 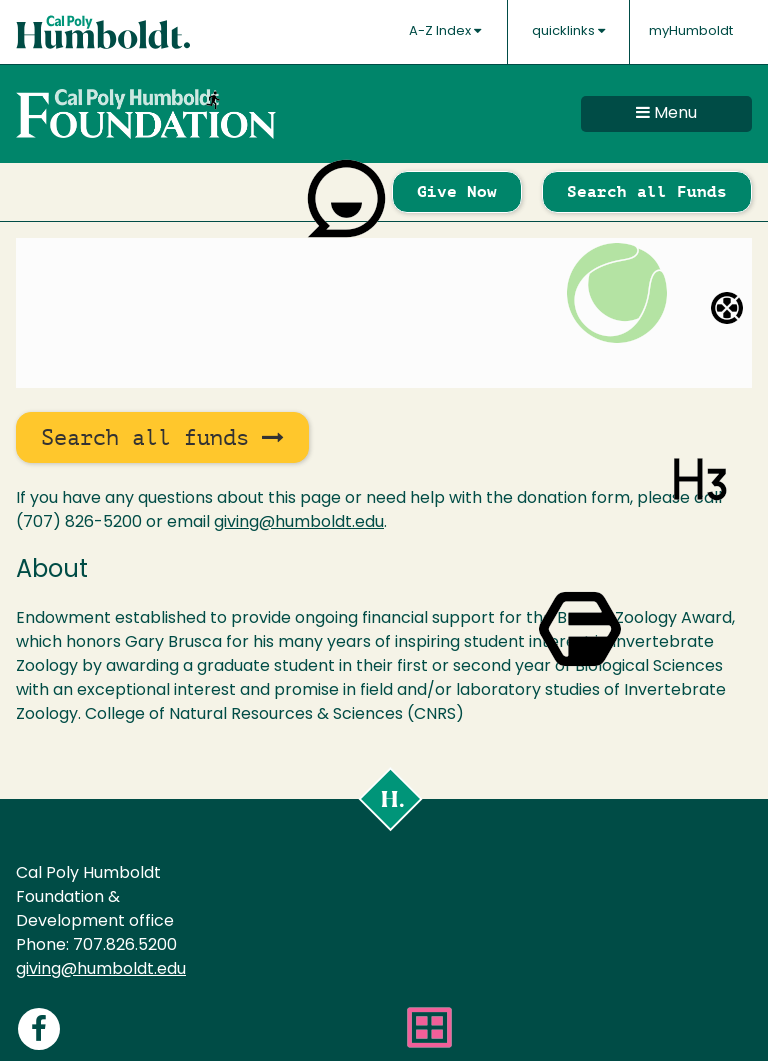 What do you see at coordinates (700, 479) in the screenshot?
I see `format text as heading level 3` at bounding box center [700, 479].